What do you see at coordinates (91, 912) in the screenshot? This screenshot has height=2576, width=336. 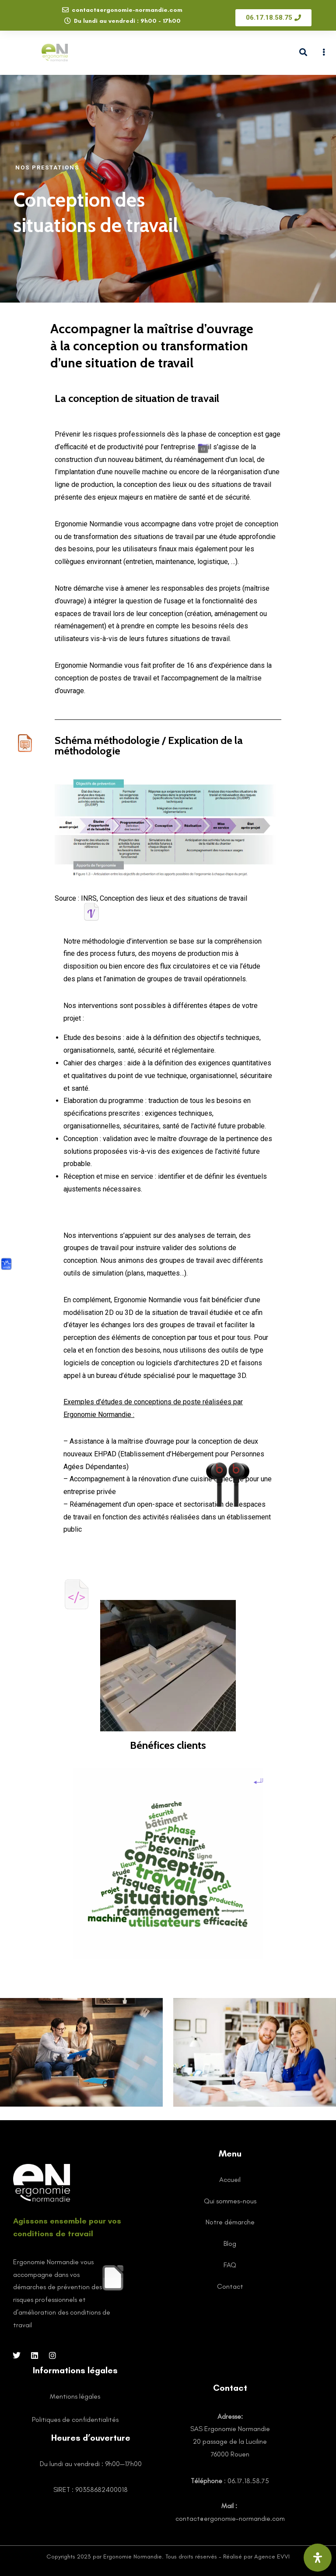 I see `vala source code file` at bounding box center [91, 912].